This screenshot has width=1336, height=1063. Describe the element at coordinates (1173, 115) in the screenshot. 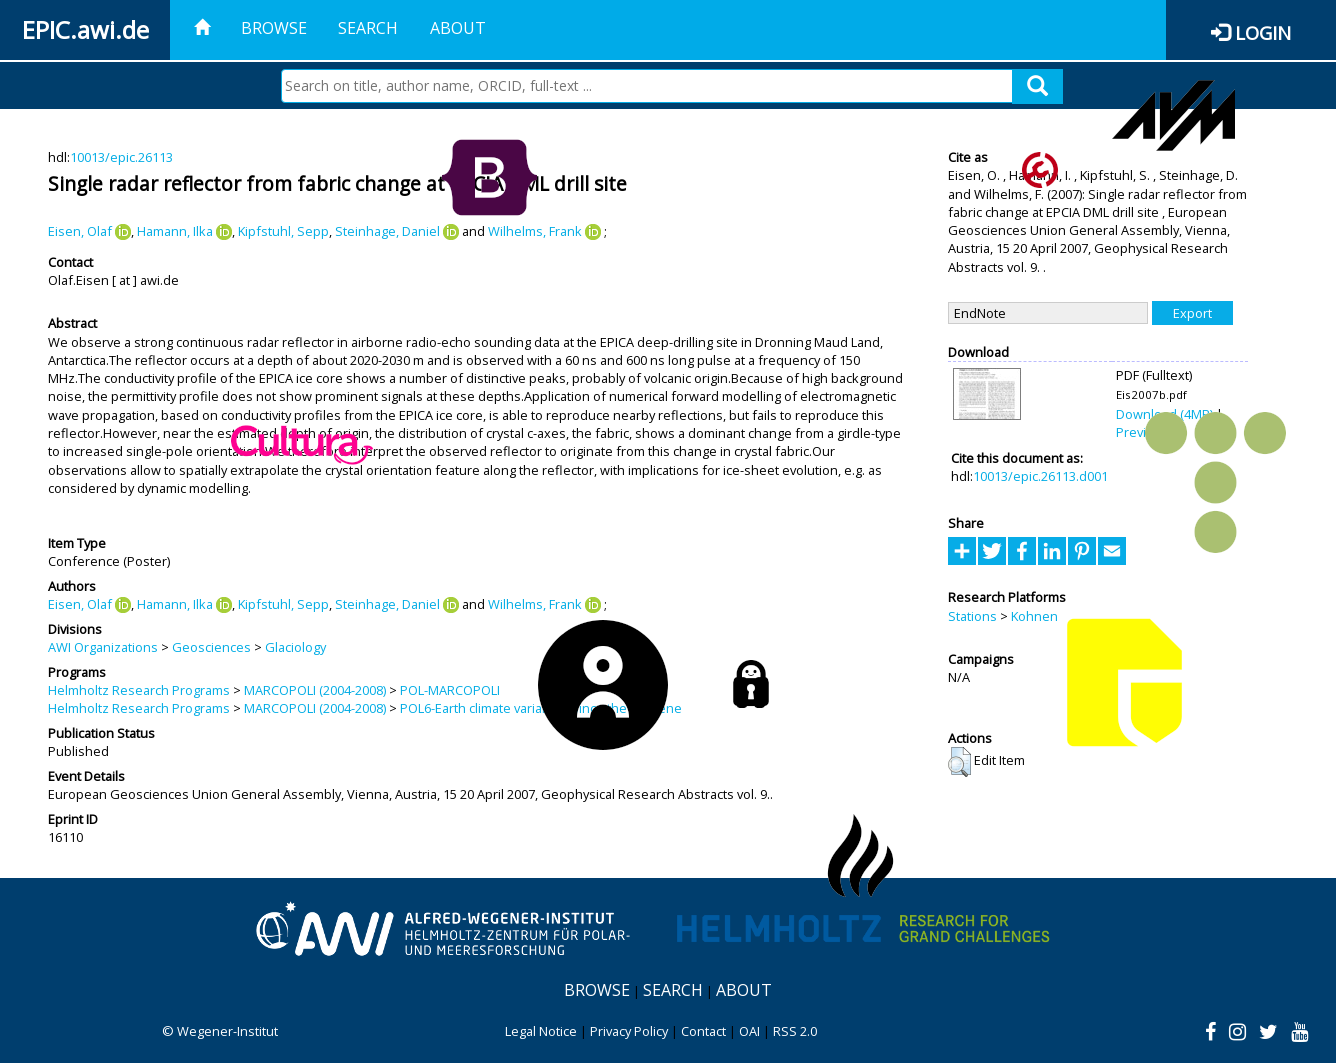

I see `AVM company logo` at that location.